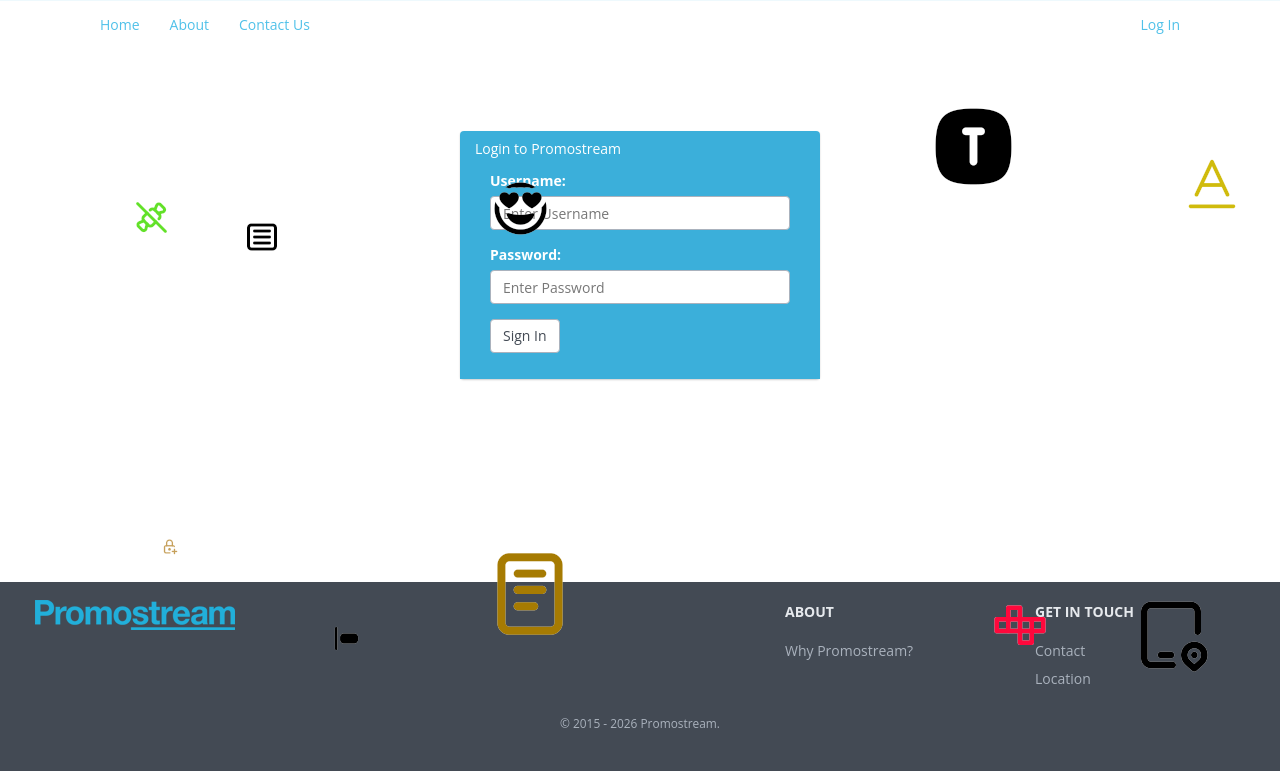 This screenshot has height=771, width=1280. What do you see at coordinates (1171, 635) in the screenshot?
I see `pin a location on your tablet device` at bounding box center [1171, 635].